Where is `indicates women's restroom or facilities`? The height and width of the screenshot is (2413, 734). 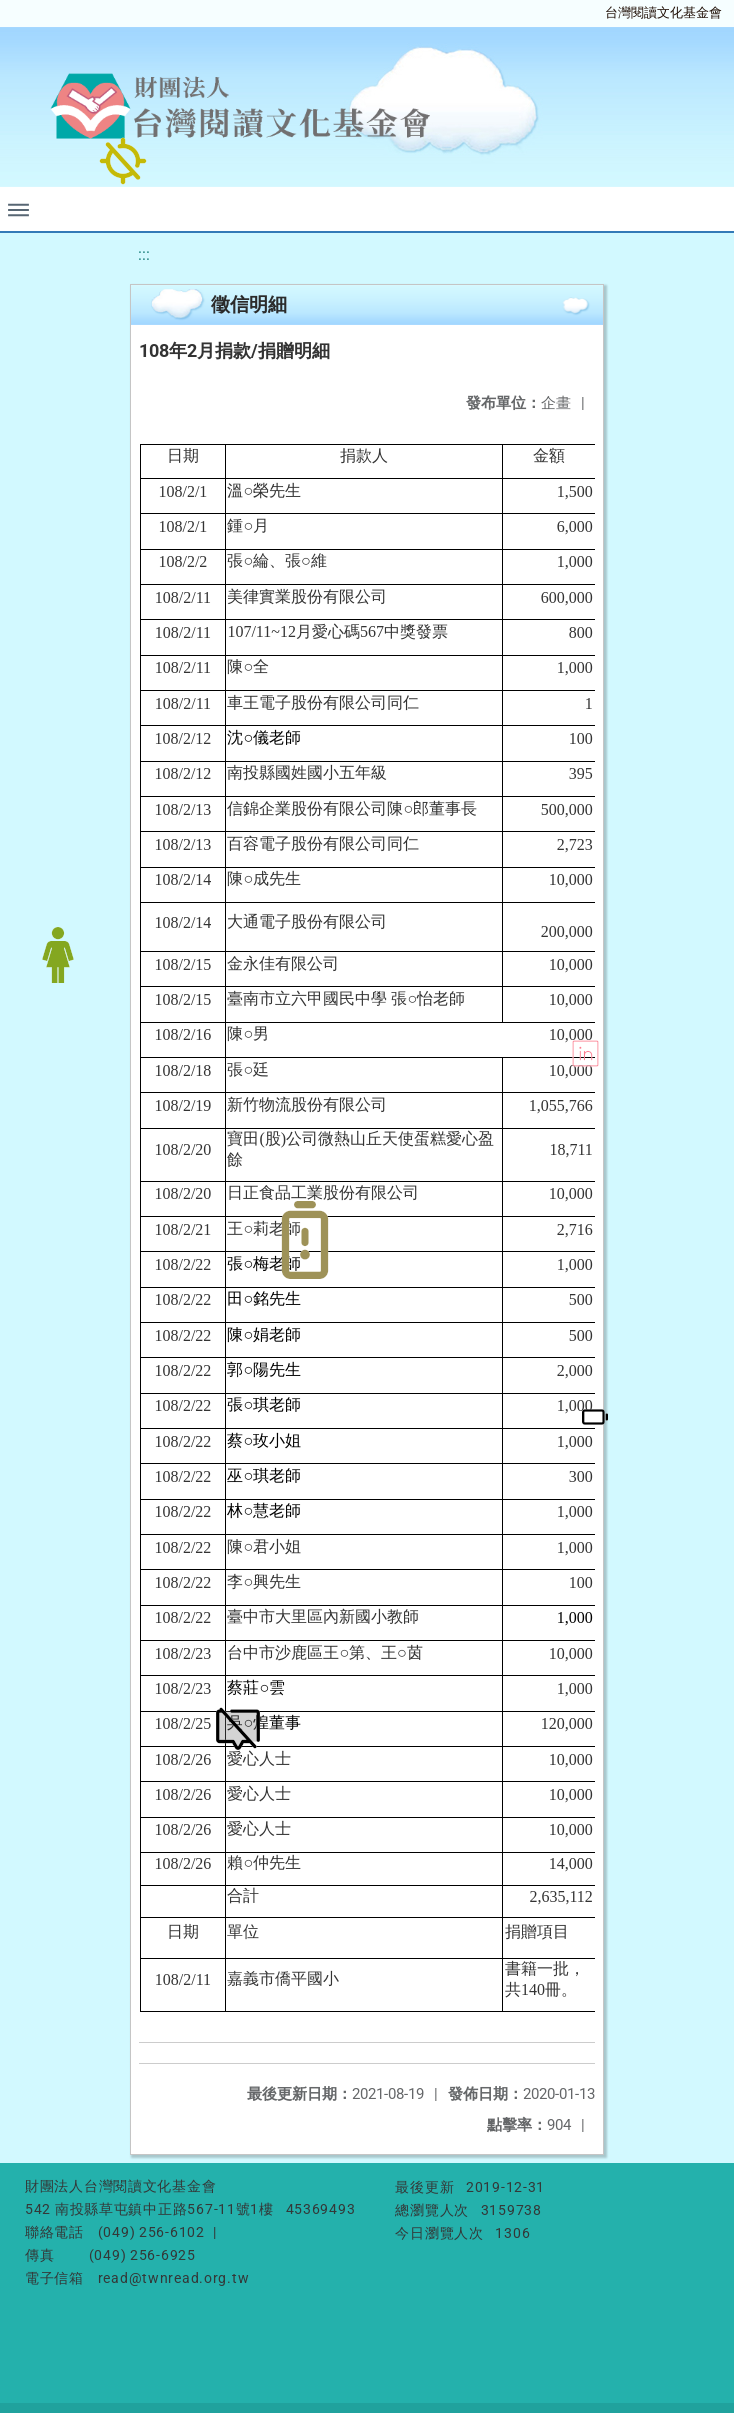 indicates women's restroom or facilities is located at coordinates (58, 955).